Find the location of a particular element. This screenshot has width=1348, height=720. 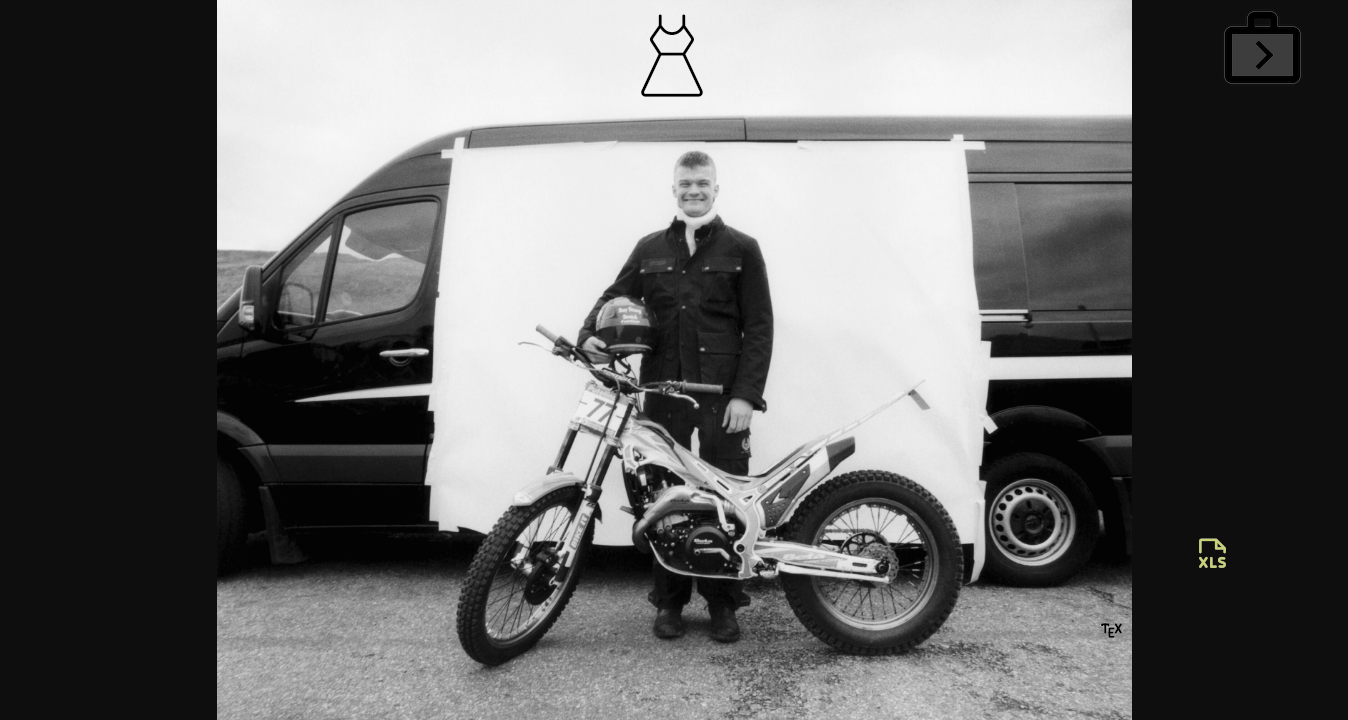

schedule task for next week is located at coordinates (1262, 45).